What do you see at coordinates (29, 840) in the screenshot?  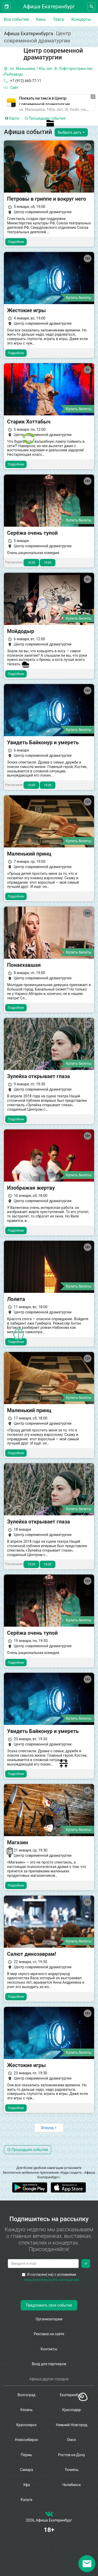 I see `open Pinterest app` at bounding box center [29, 840].